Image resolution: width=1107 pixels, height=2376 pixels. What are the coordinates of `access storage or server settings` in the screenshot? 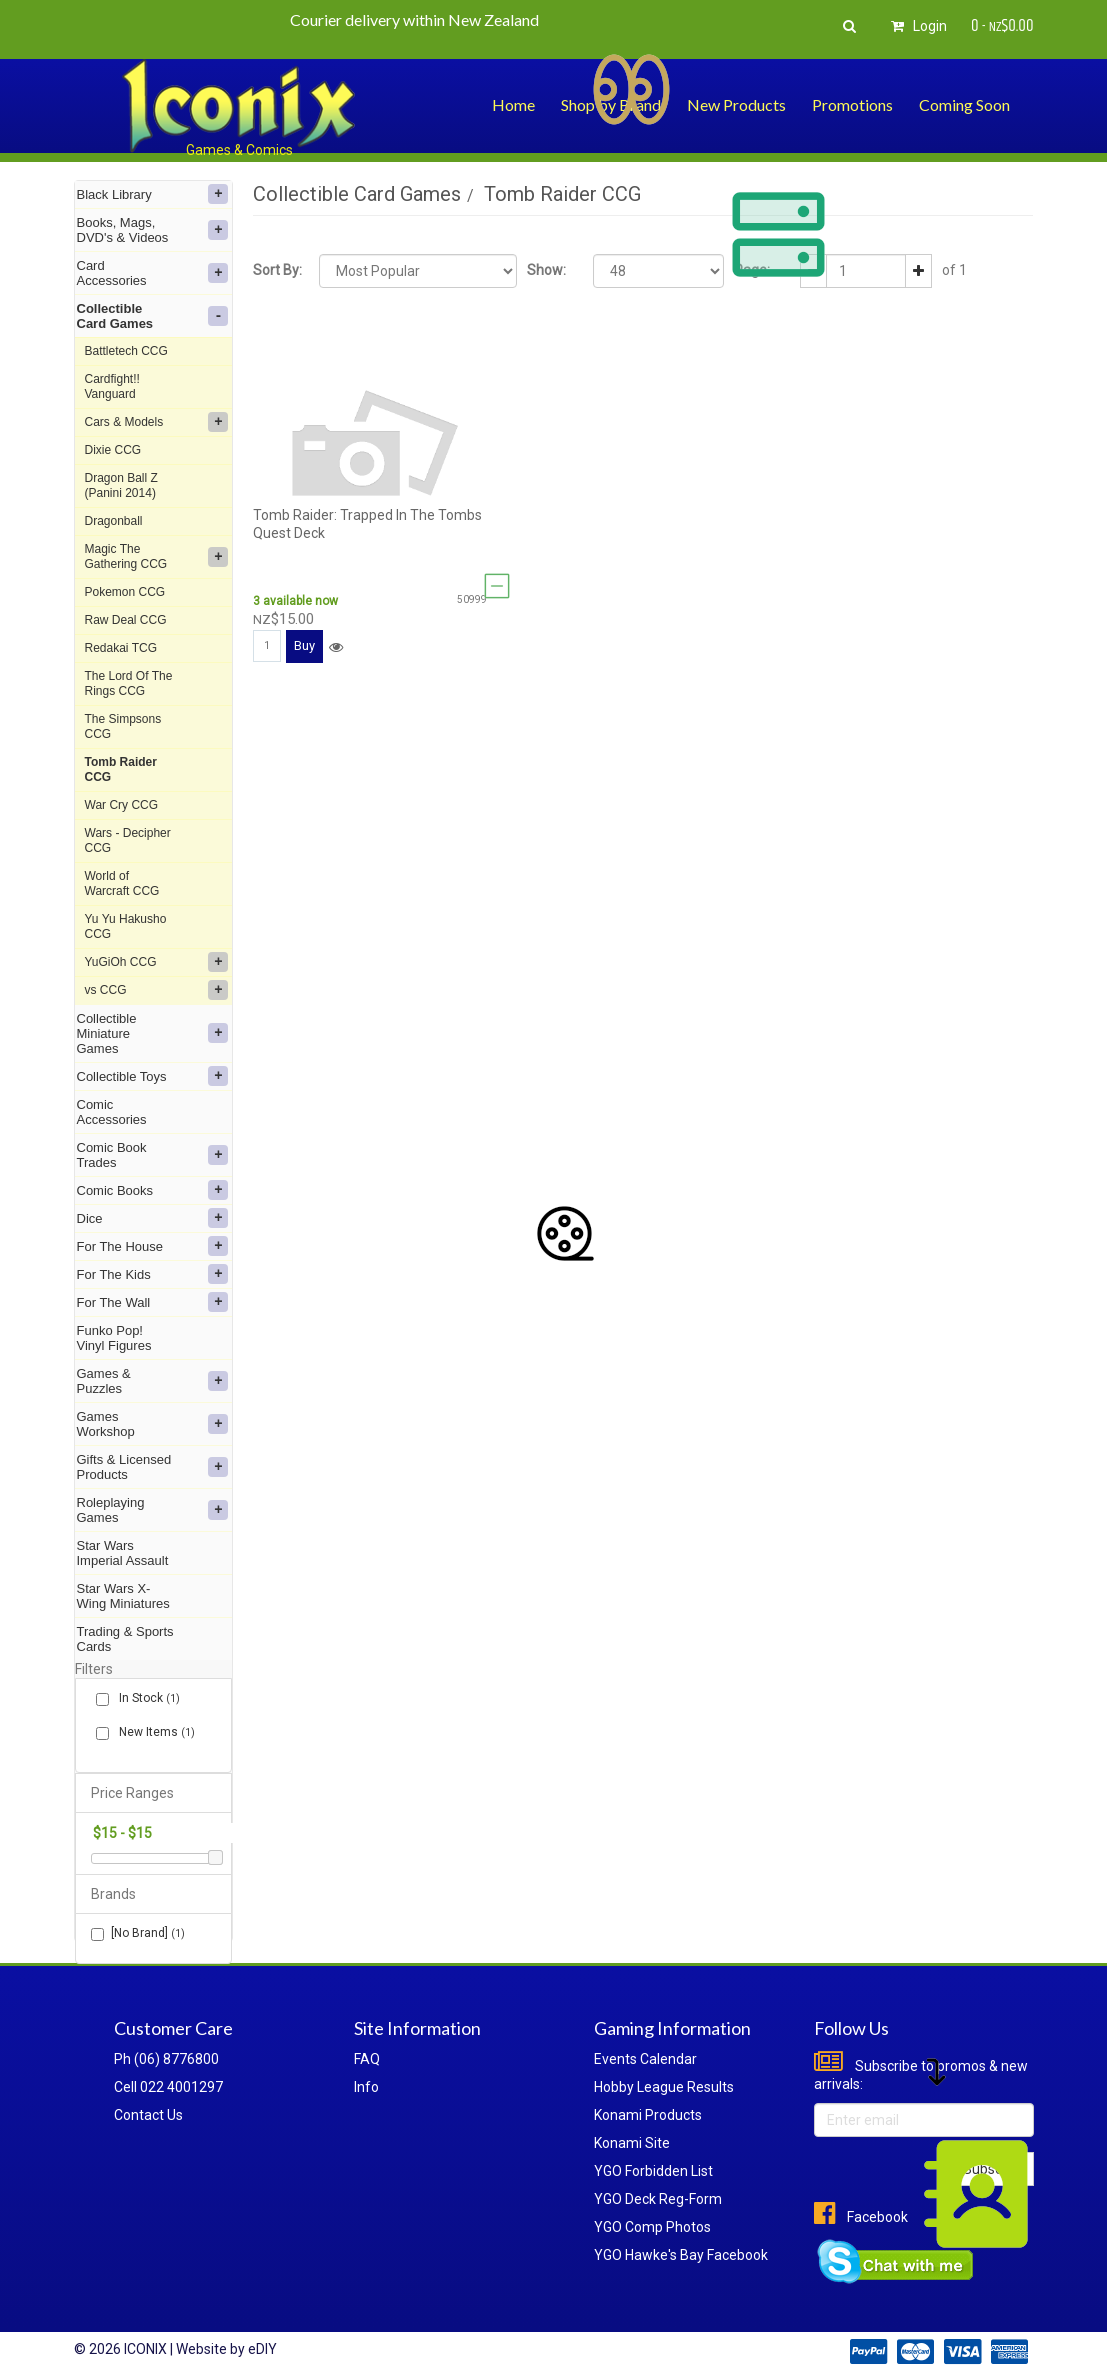 It's located at (778, 234).